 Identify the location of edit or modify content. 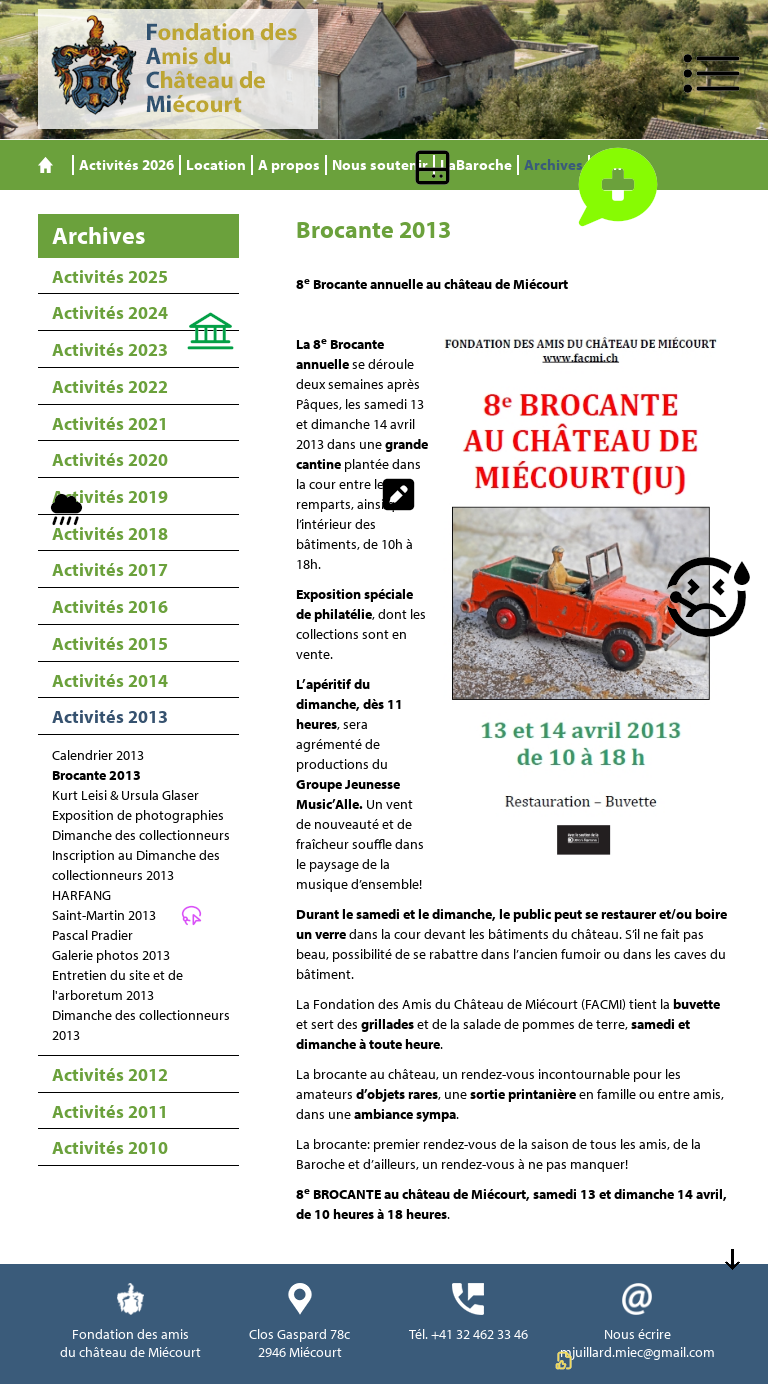
(398, 494).